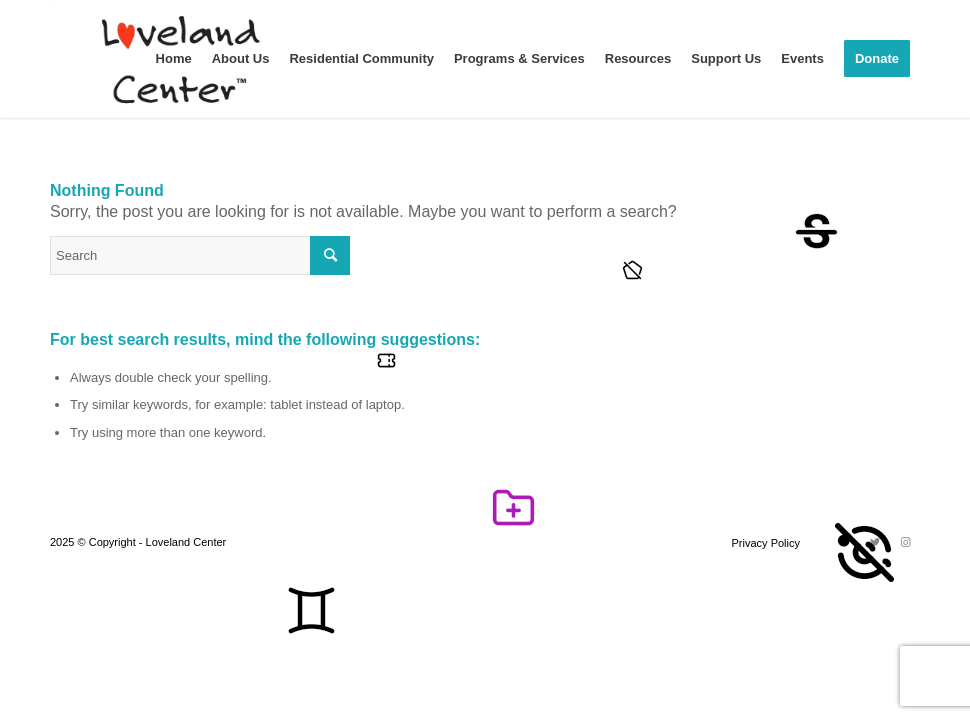 This screenshot has height=720, width=970. Describe the element at coordinates (632, 270) in the screenshot. I see `indicates pentagon shape is disabled or unavailable` at that location.